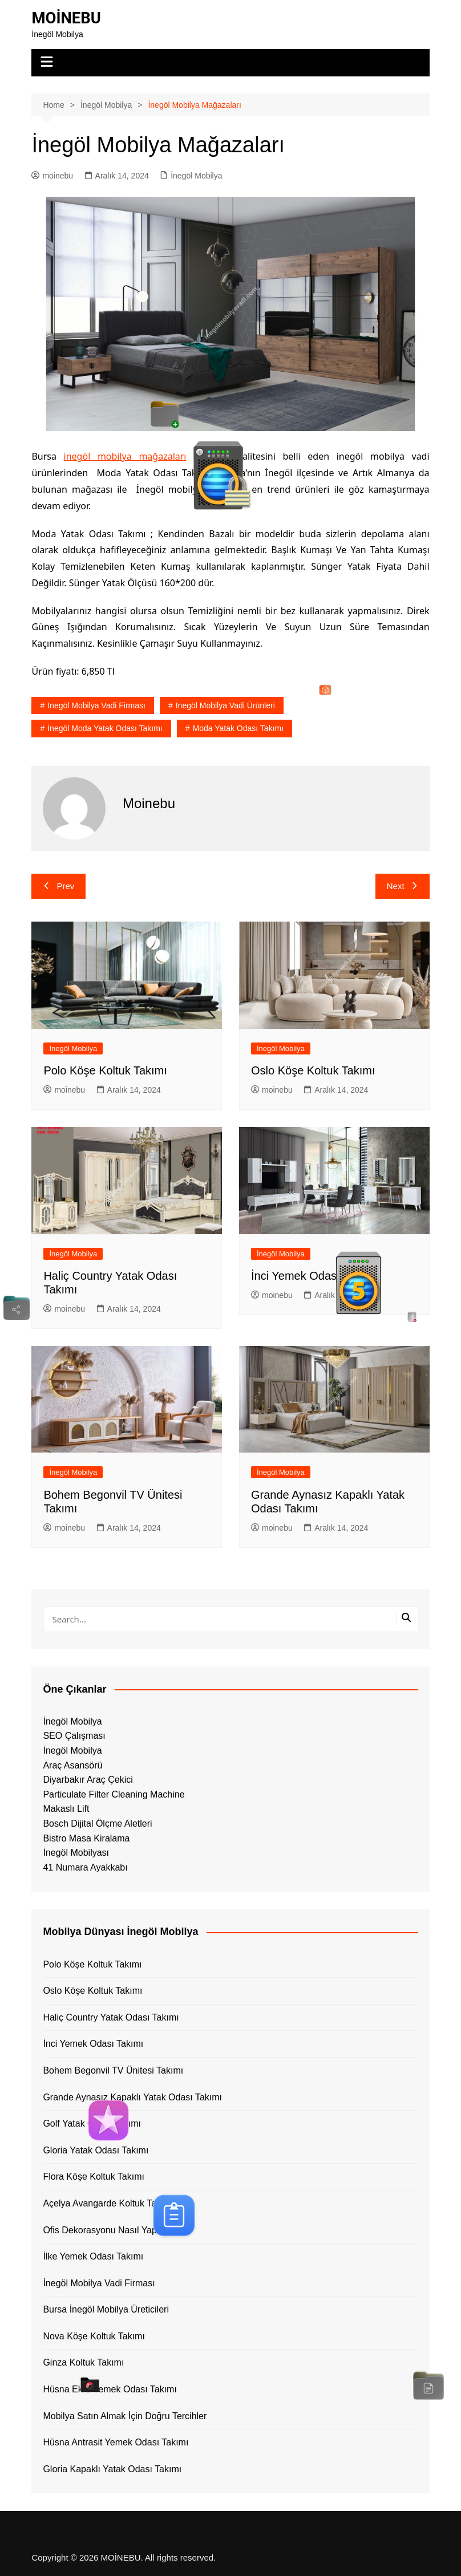  Describe the element at coordinates (164, 413) in the screenshot. I see `create a new folder` at that location.